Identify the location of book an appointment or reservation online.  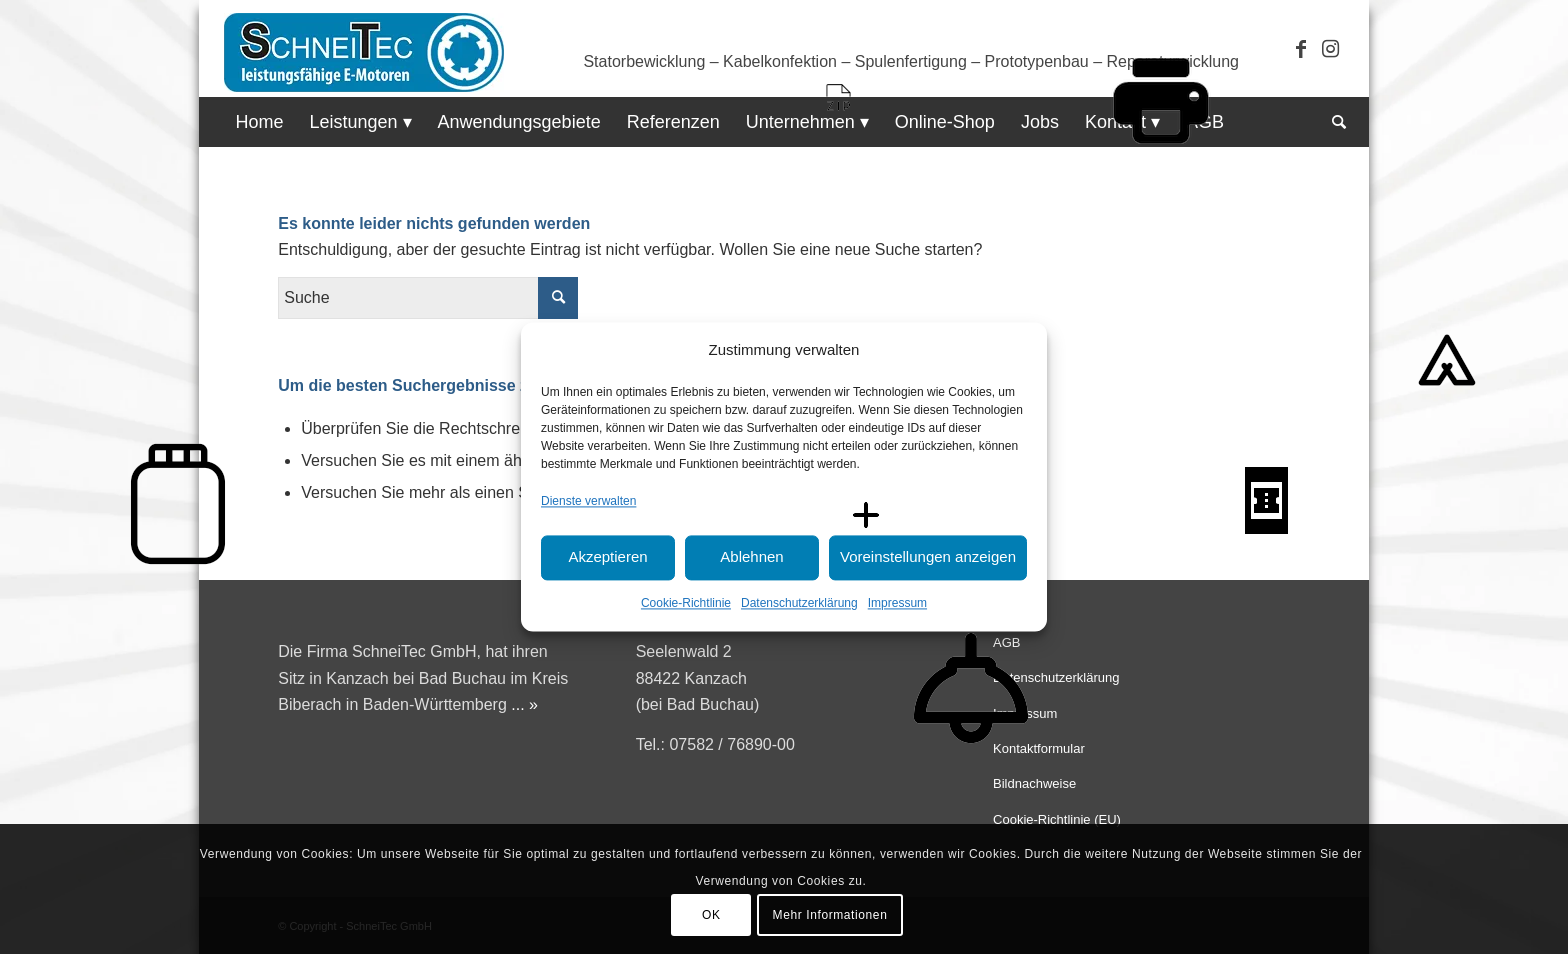
(1266, 500).